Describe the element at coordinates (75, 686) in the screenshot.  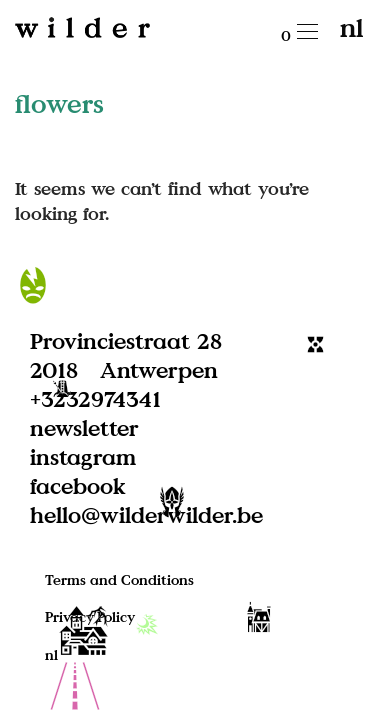
I see `view directions or navigation options` at that location.